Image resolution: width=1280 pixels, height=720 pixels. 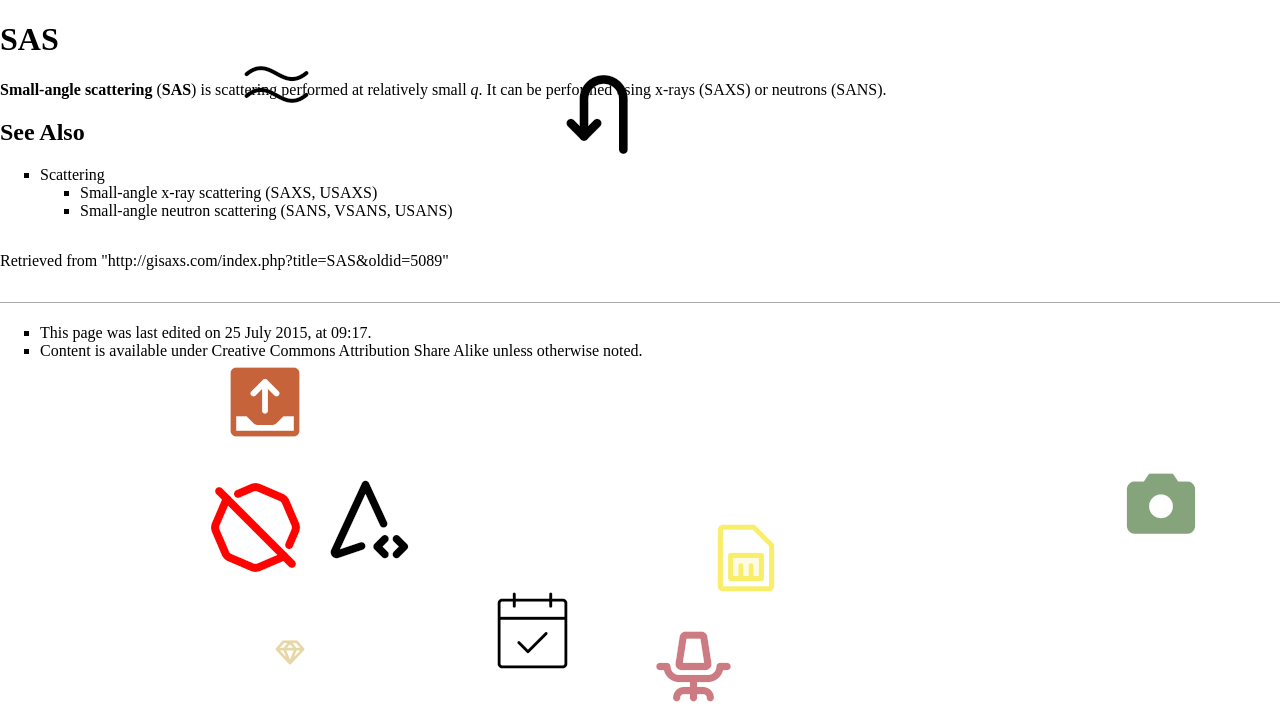 I want to click on open sketch design app, so click(x=290, y=652).